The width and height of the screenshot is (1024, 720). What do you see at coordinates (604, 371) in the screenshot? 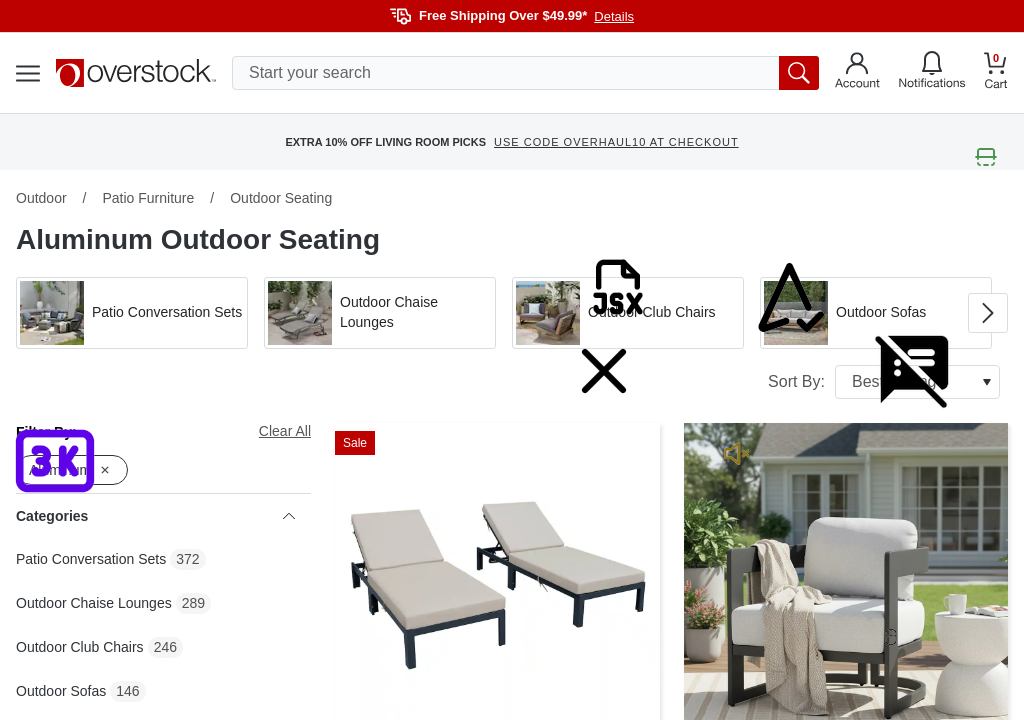
I see `close the current window or dialog` at bounding box center [604, 371].